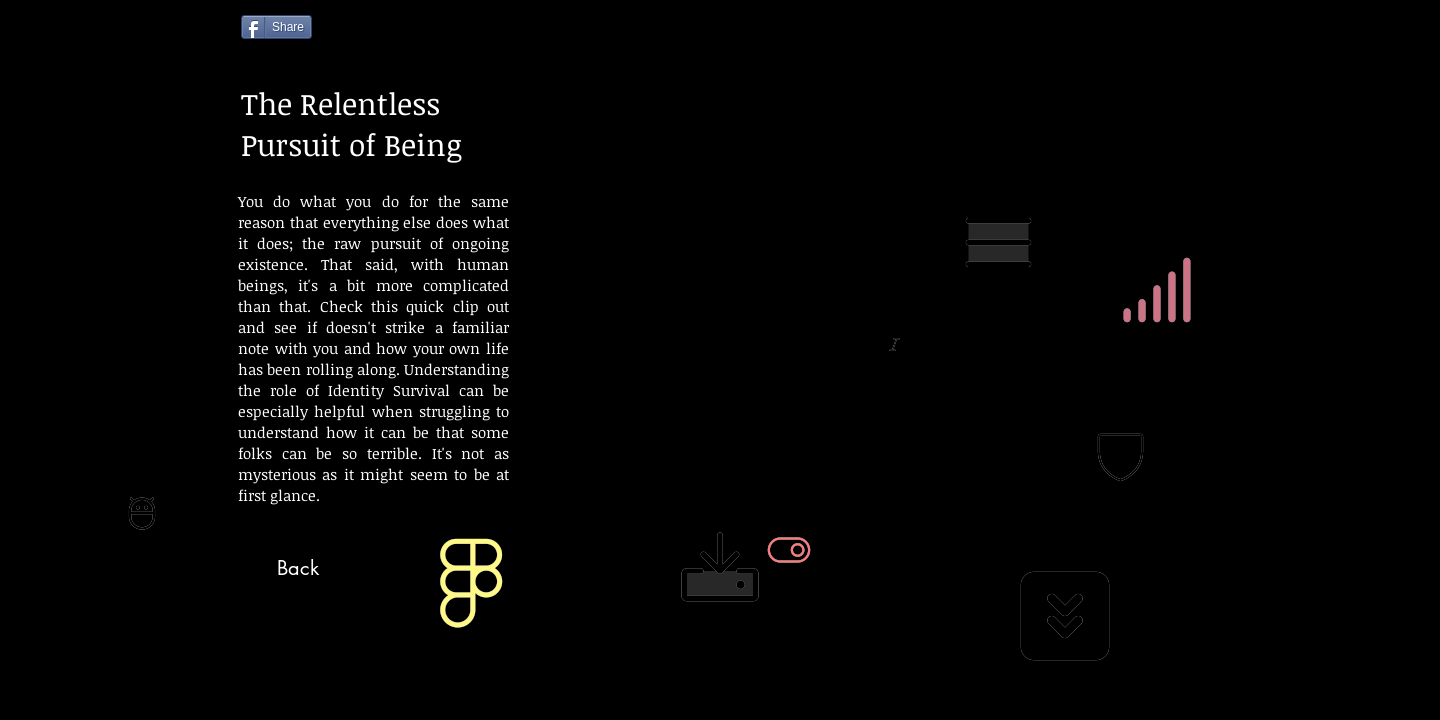 This screenshot has width=1440, height=720. I want to click on open Figma design file, so click(469, 581).